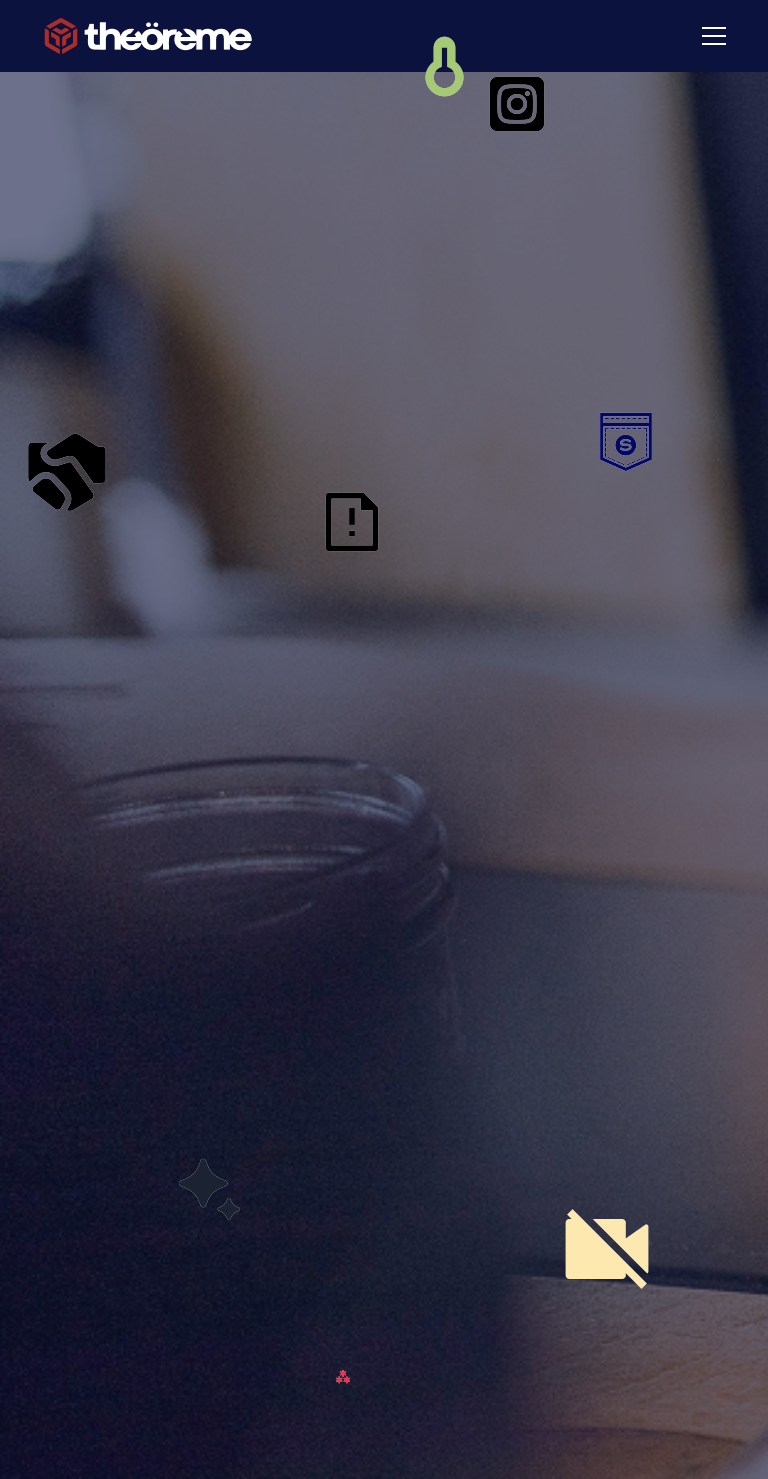 The width and height of the screenshot is (768, 1479). What do you see at coordinates (444, 66) in the screenshot?
I see `indicates high temperature or heat warning` at bounding box center [444, 66].